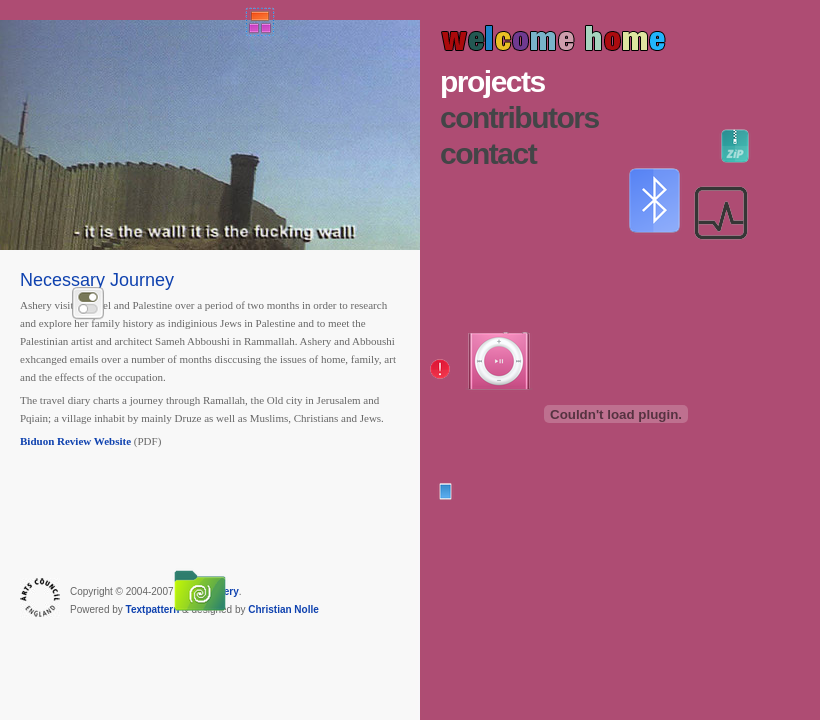  Describe the element at coordinates (499, 361) in the screenshot. I see `iPod shuffle device connected` at that location.